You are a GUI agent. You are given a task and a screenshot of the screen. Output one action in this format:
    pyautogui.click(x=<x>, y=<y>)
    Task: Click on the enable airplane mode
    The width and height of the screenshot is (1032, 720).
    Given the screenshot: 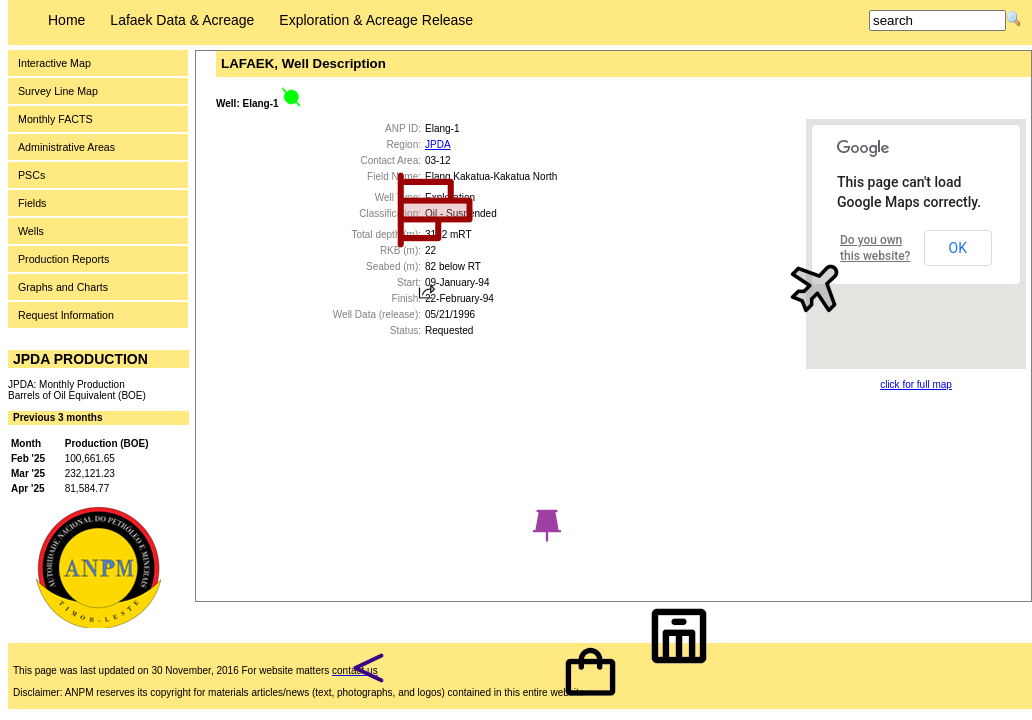 What is the action you would take?
    pyautogui.click(x=815, y=287)
    